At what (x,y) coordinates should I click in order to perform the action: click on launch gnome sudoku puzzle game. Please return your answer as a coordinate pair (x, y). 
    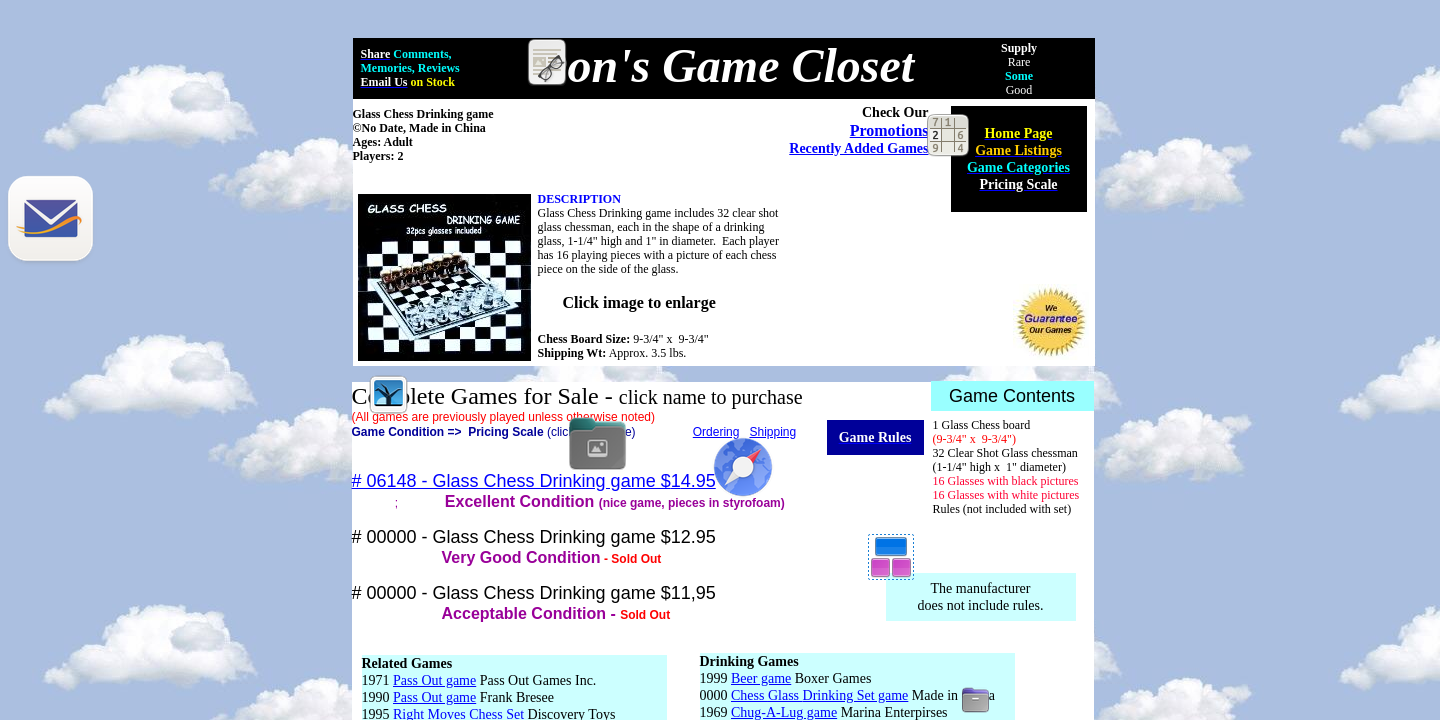
    Looking at the image, I should click on (948, 135).